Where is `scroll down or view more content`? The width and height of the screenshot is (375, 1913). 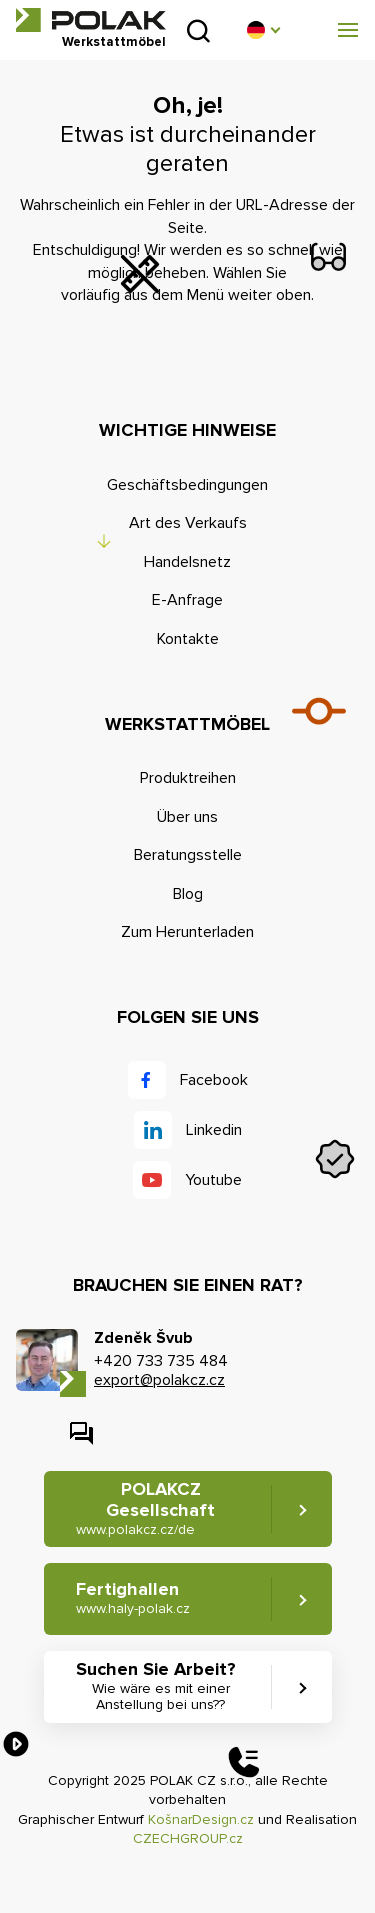
scroll down or view more content is located at coordinates (104, 541).